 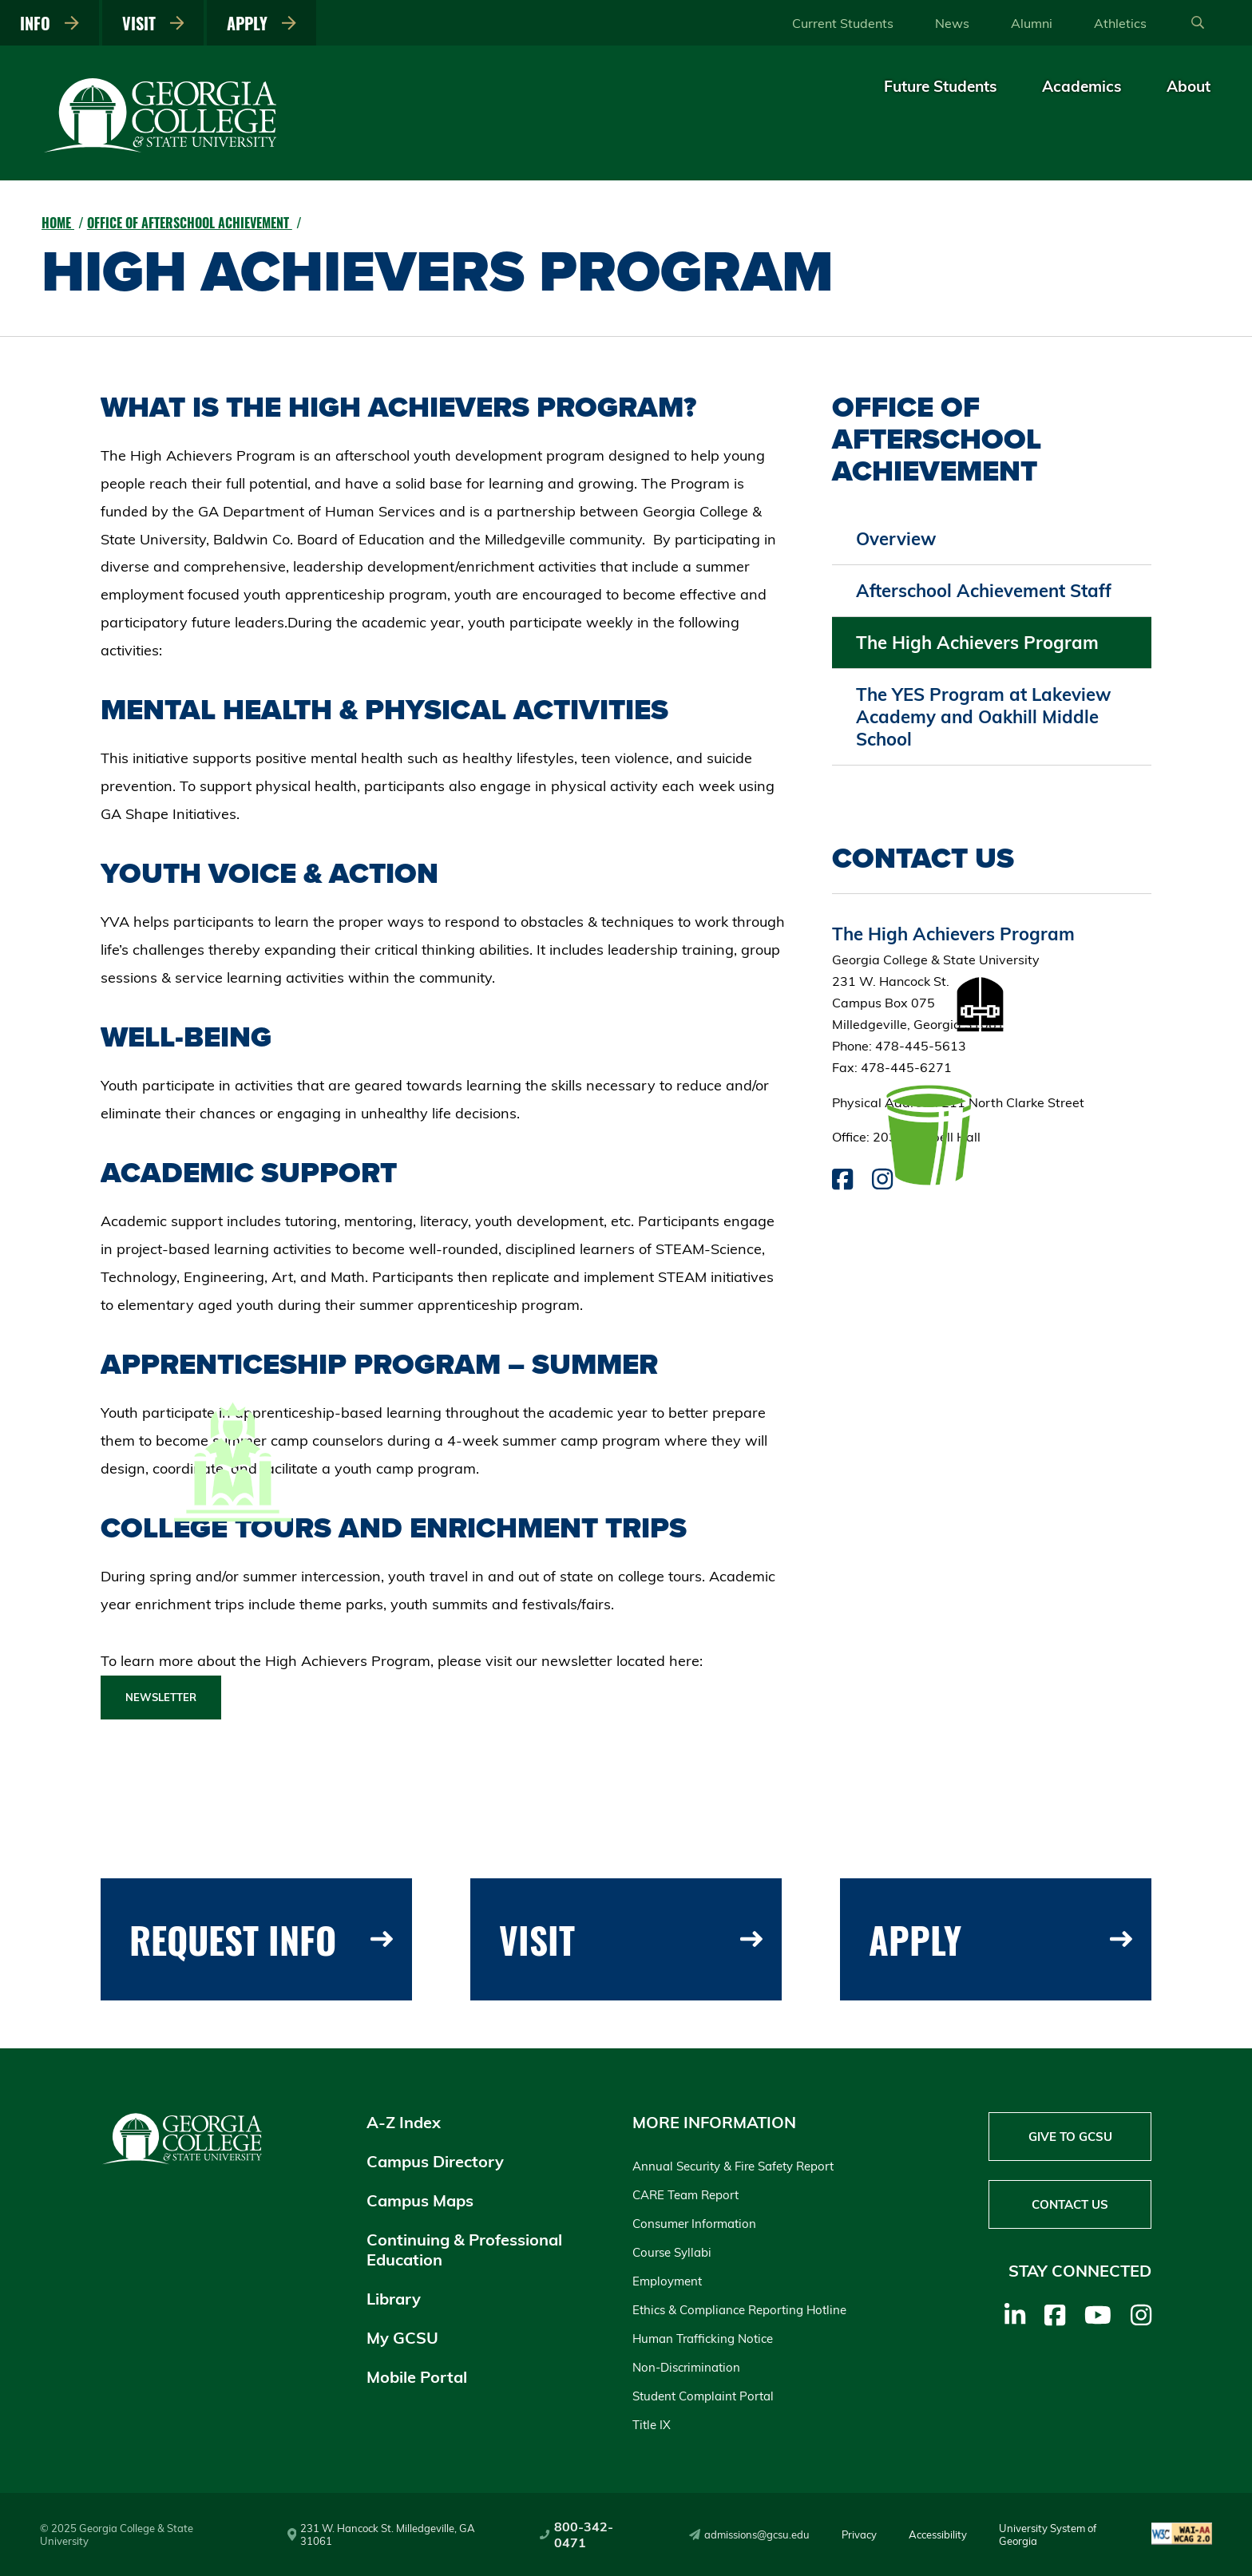 What do you see at coordinates (980, 1002) in the screenshot?
I see `a locked or inaccessible area in a game` at bounding box center [980, 1002].